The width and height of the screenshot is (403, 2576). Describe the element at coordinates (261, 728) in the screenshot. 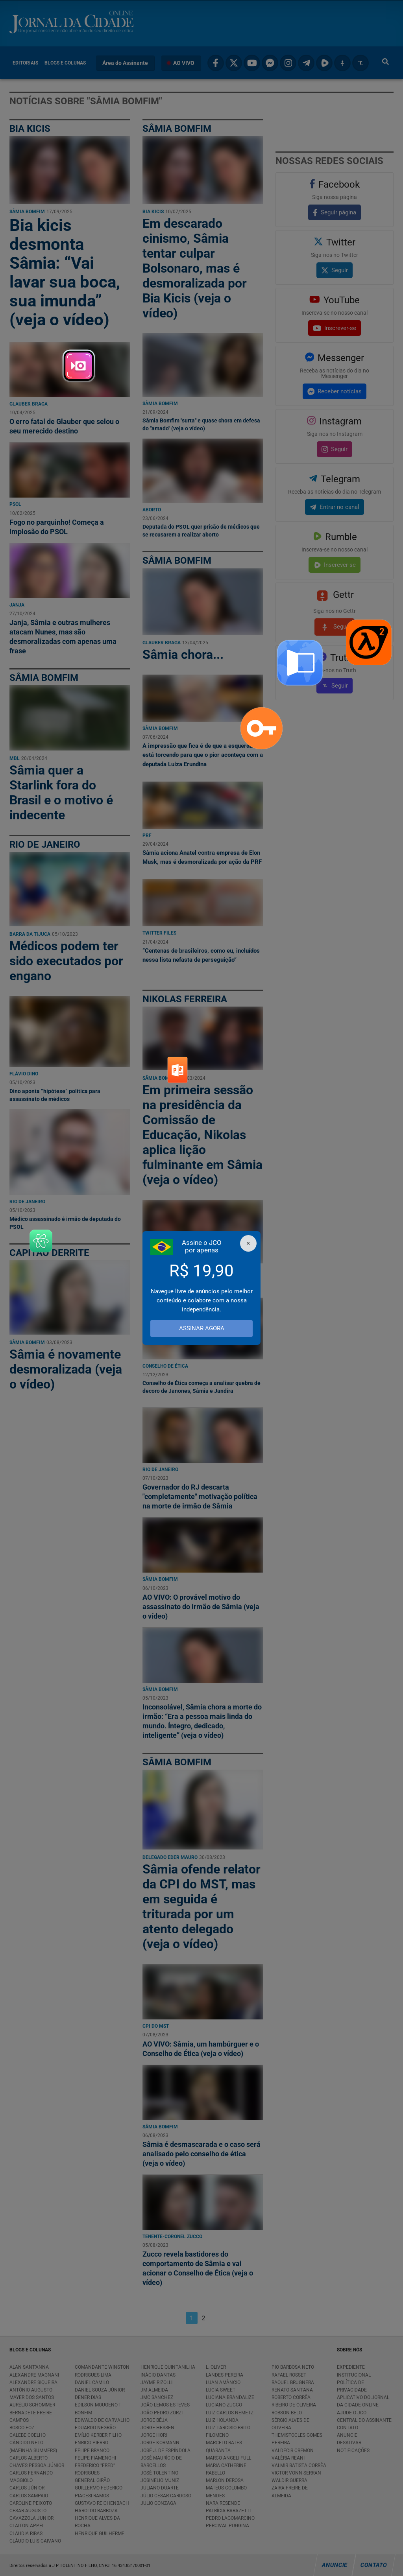

I see `indicates encrypted or password-protected content` at that location.